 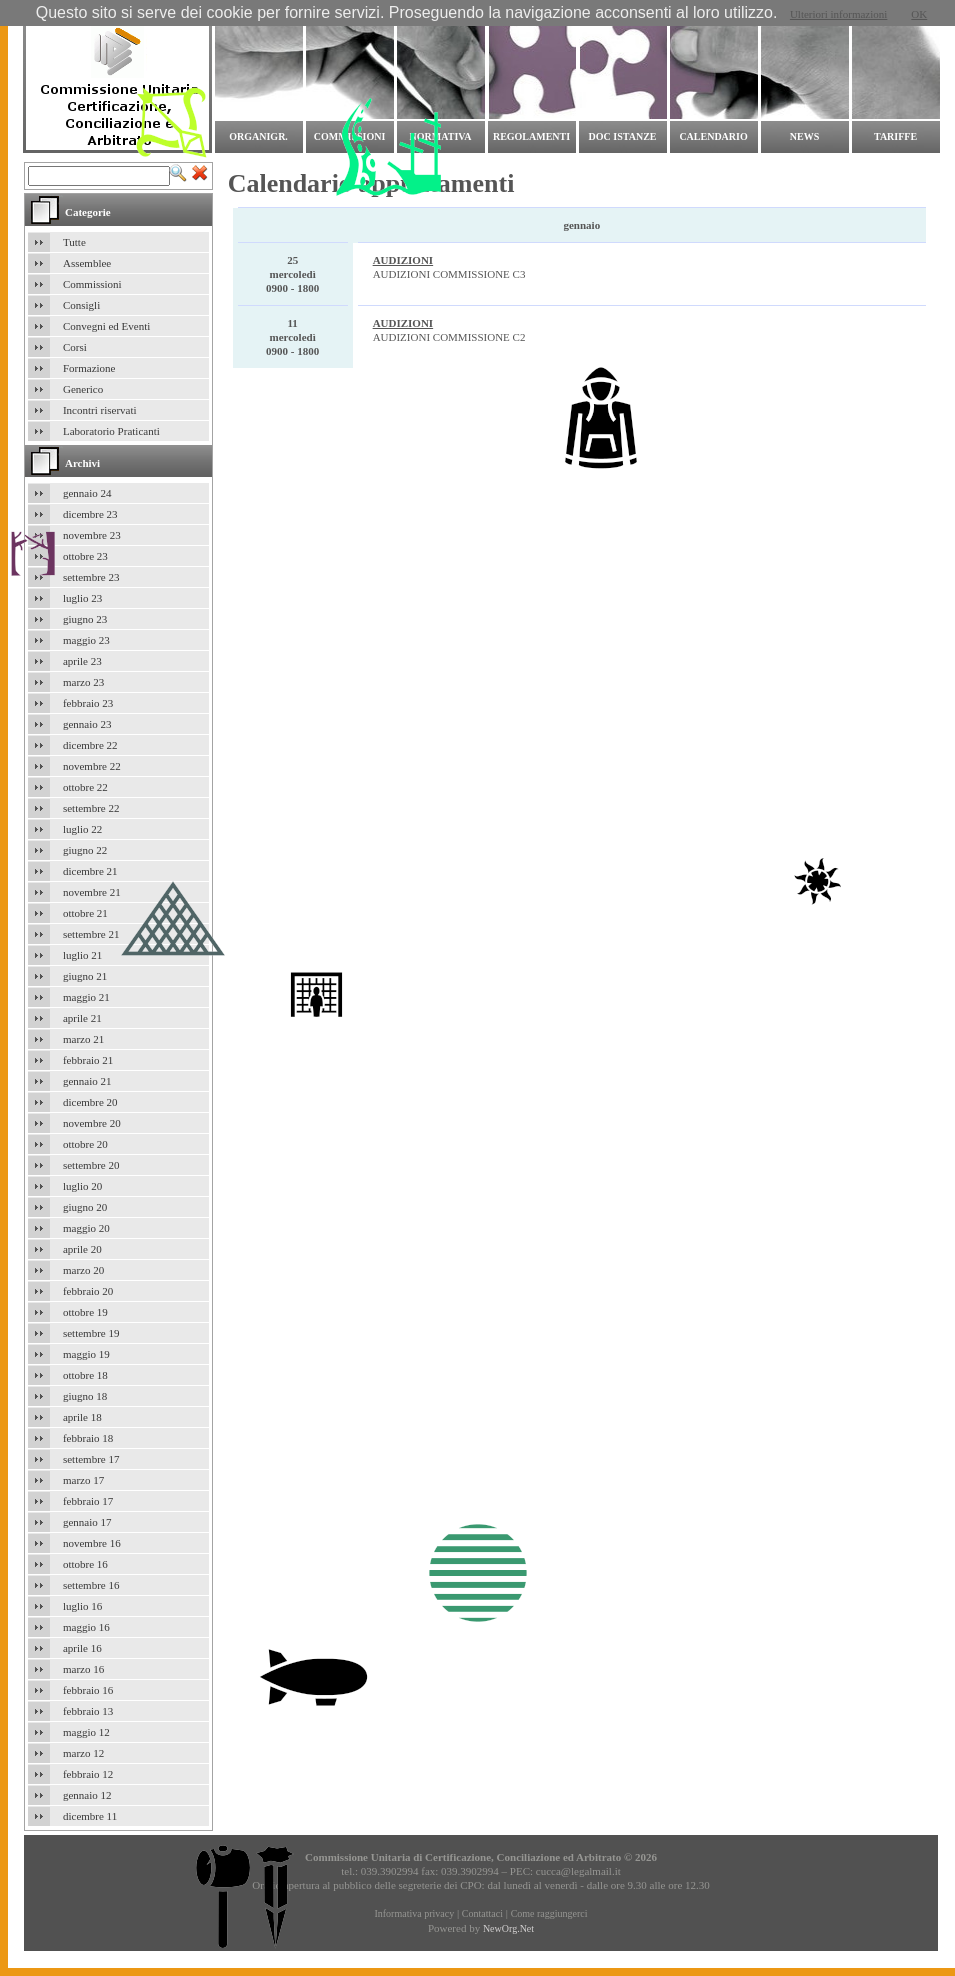 What do you see at coordinates (33, 554) in the screenshot?
I see `enter a forest zone or nature area` at bounding box center [33, 554].